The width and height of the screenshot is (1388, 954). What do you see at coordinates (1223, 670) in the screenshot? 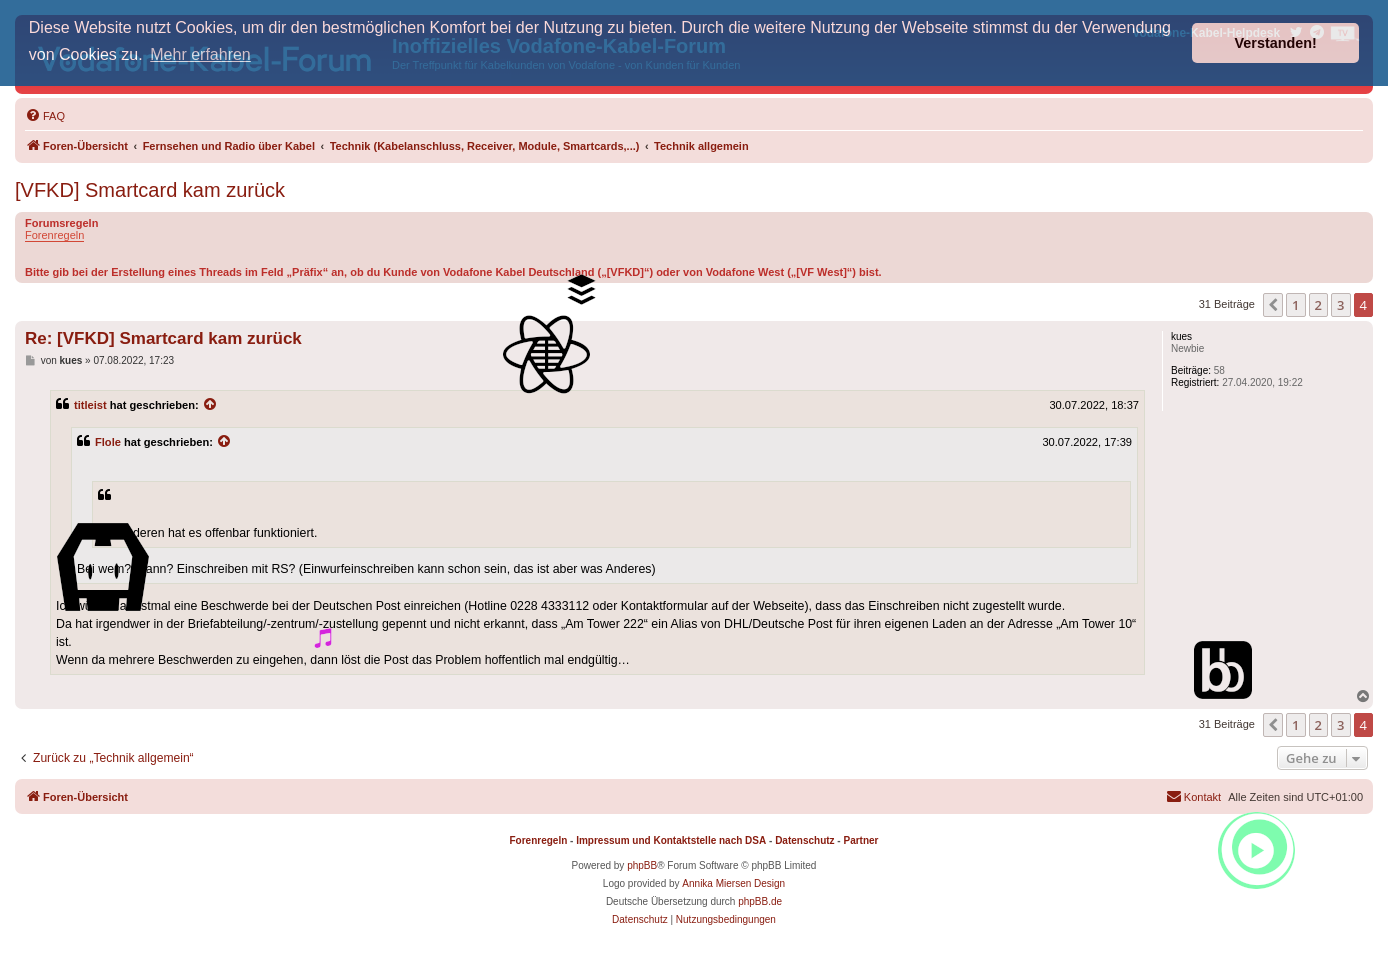
I see `open the bigbasket grocery delivery app` at bounding box center [1223, 670].